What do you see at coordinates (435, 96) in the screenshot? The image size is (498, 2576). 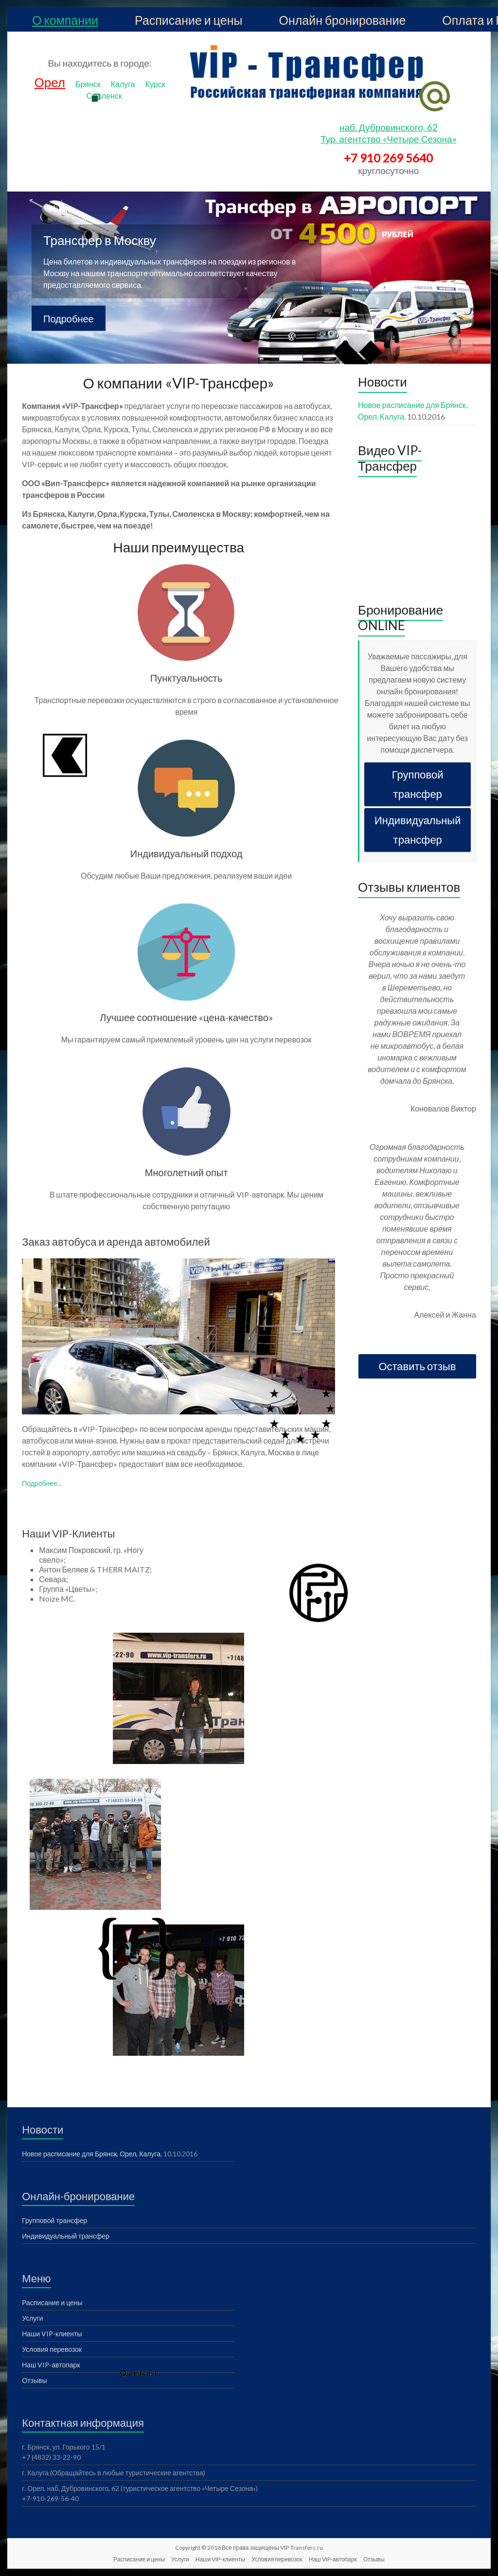 I see `open mail.ru email service` at bounding box center [435, 96].